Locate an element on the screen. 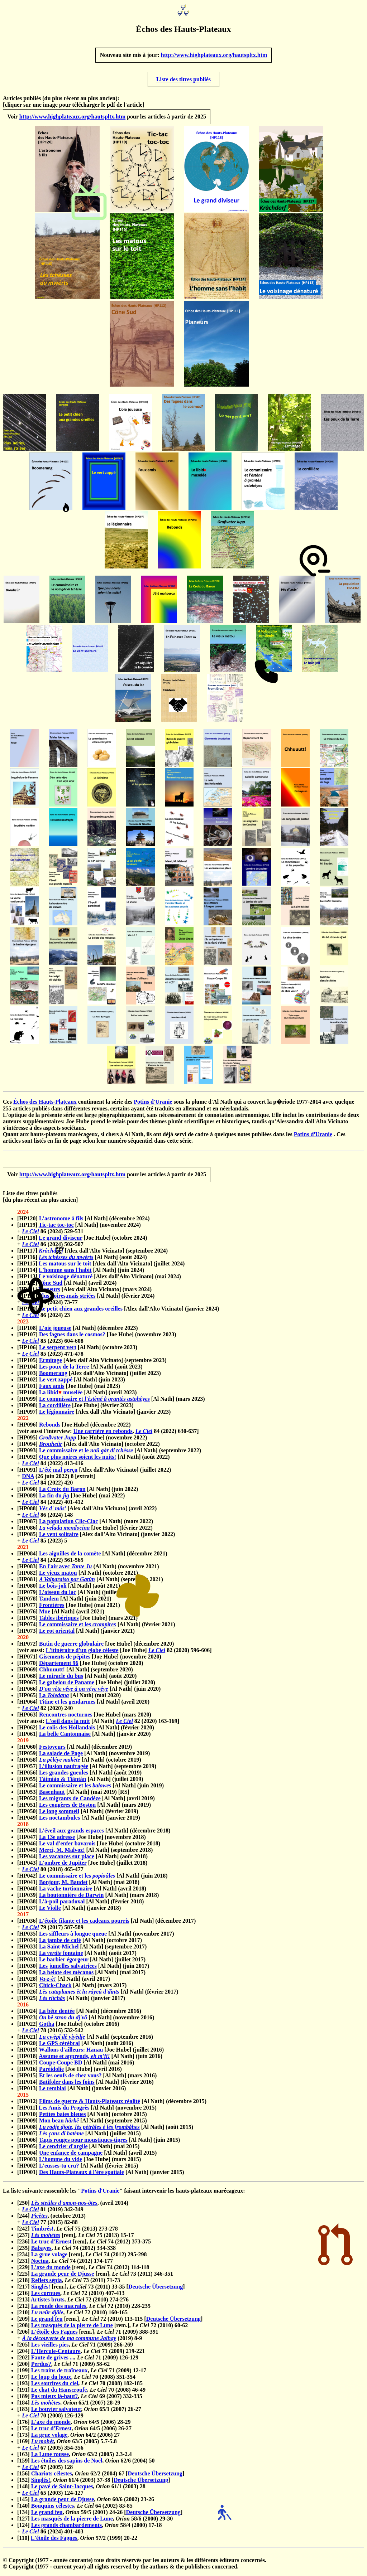  make a phone call is located at coordinates (267, 671).